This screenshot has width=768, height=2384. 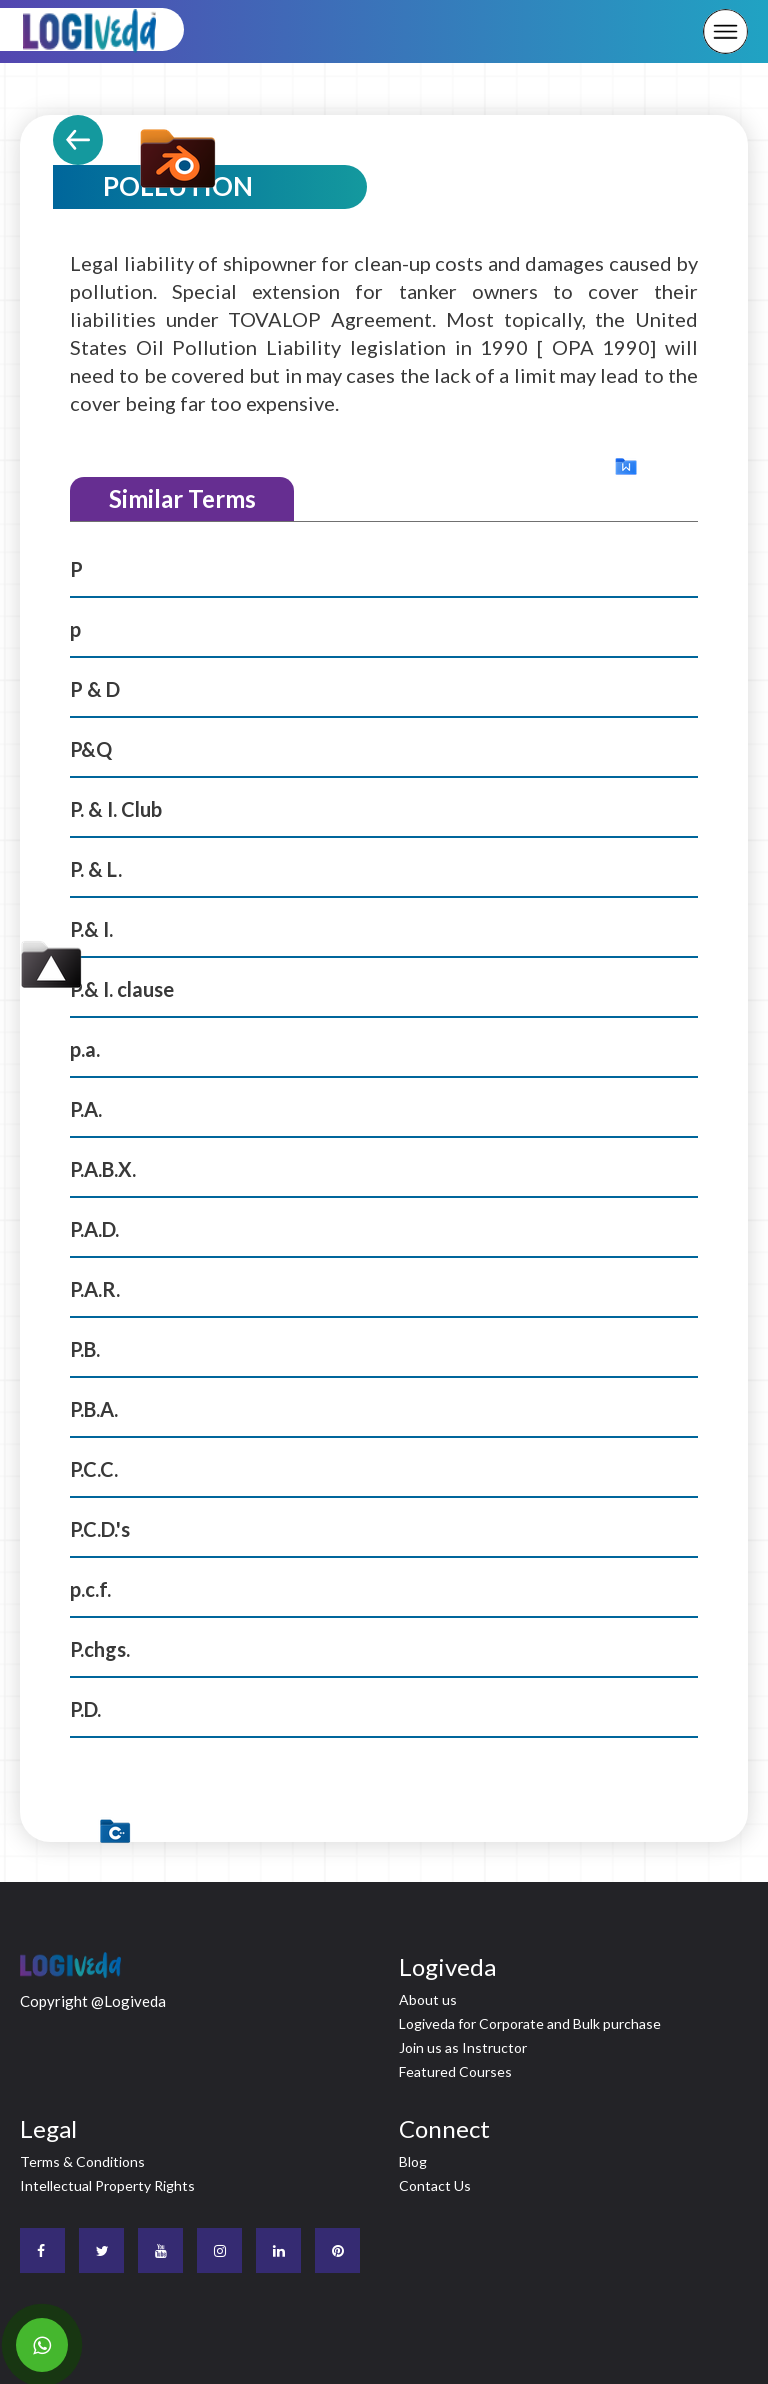 What do you see at coordinates (177, 160) in the screenshot?
I see `open folder containing Blender project files` at bounding box center [177, 160].